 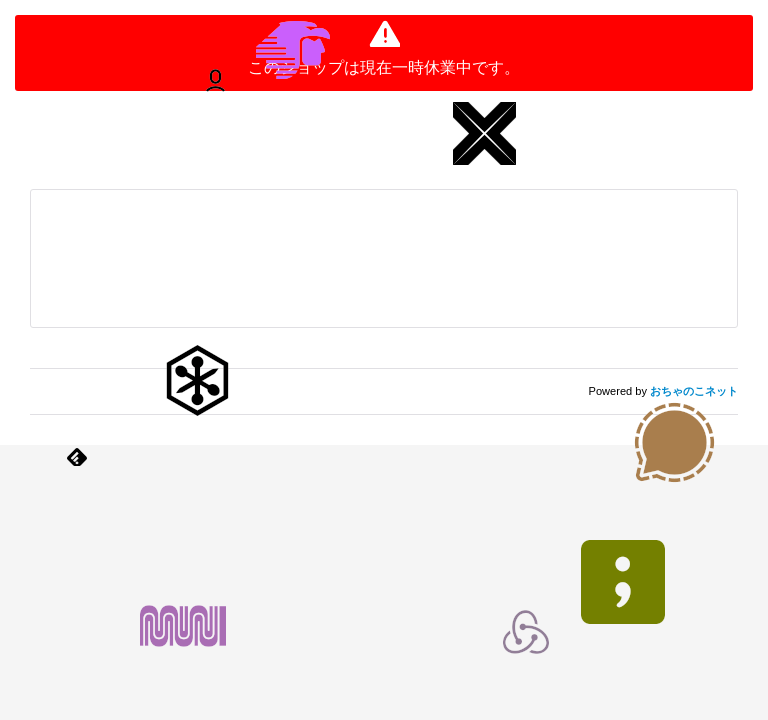 I want to click on open signal messenger app, so click(x=674, y=442).